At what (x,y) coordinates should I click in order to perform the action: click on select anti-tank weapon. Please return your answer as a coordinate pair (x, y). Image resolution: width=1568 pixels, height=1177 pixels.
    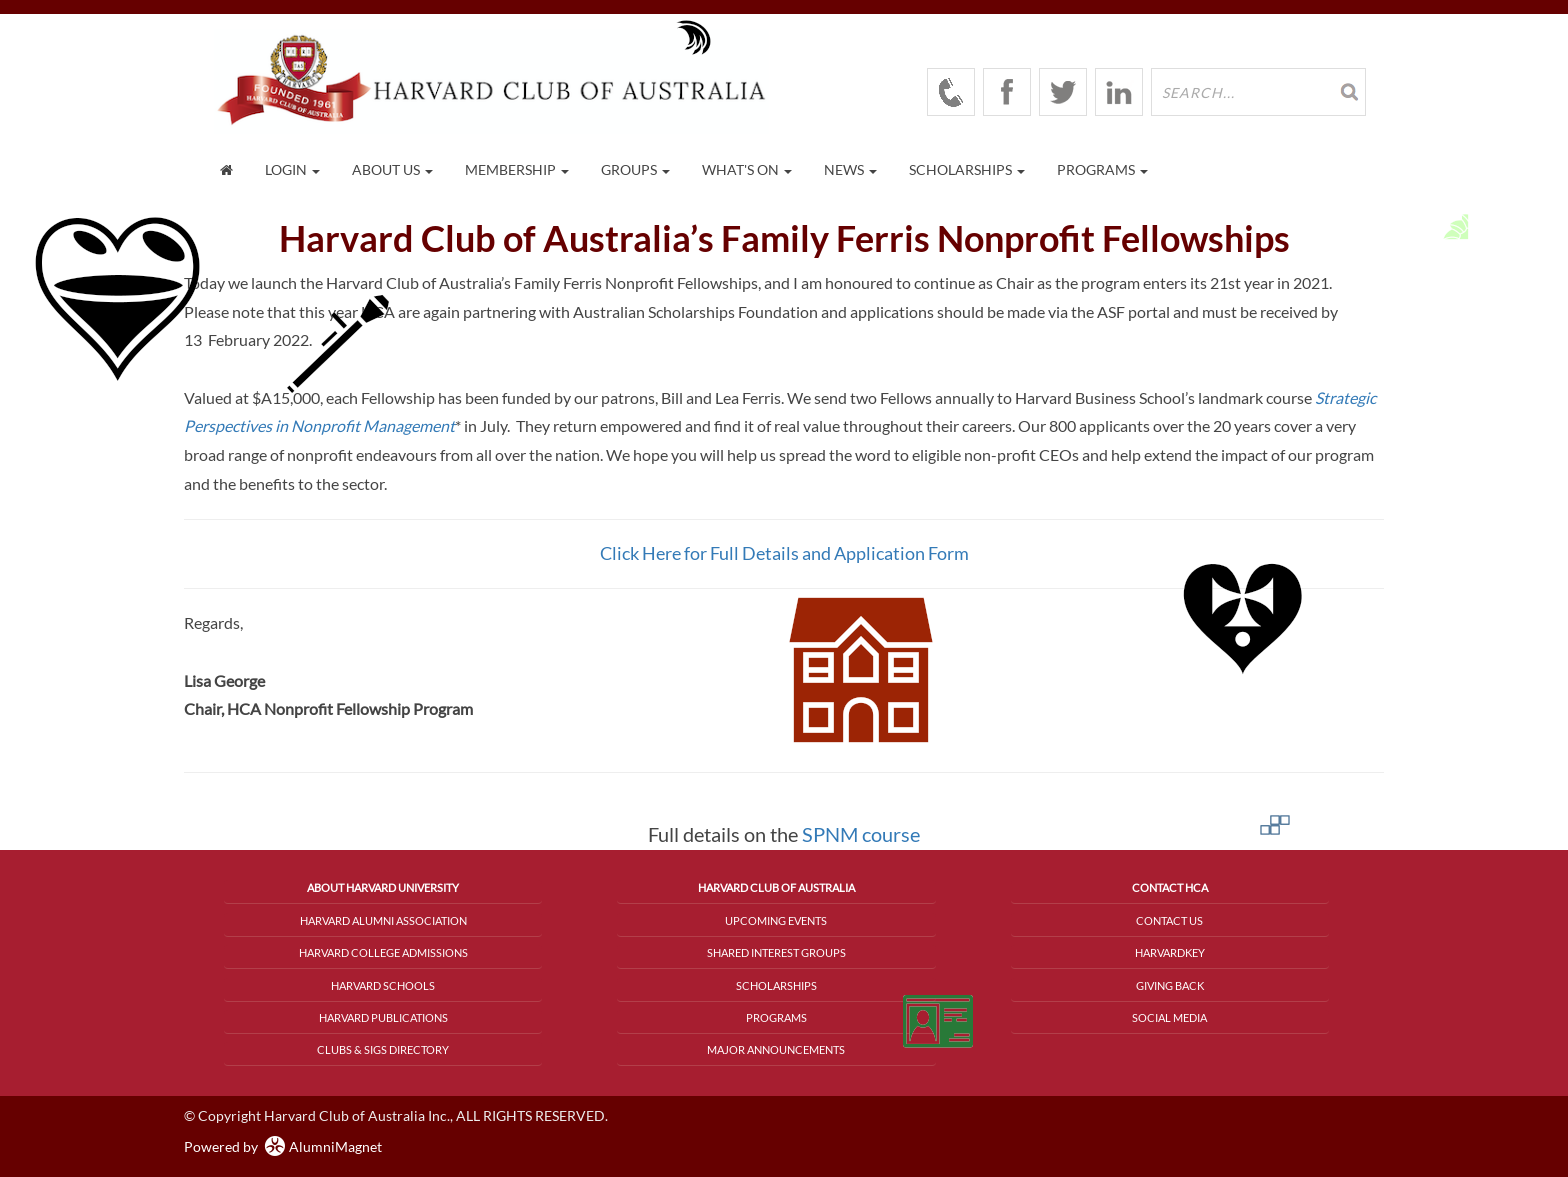
    Looking at the image, I should click on (338, 344).